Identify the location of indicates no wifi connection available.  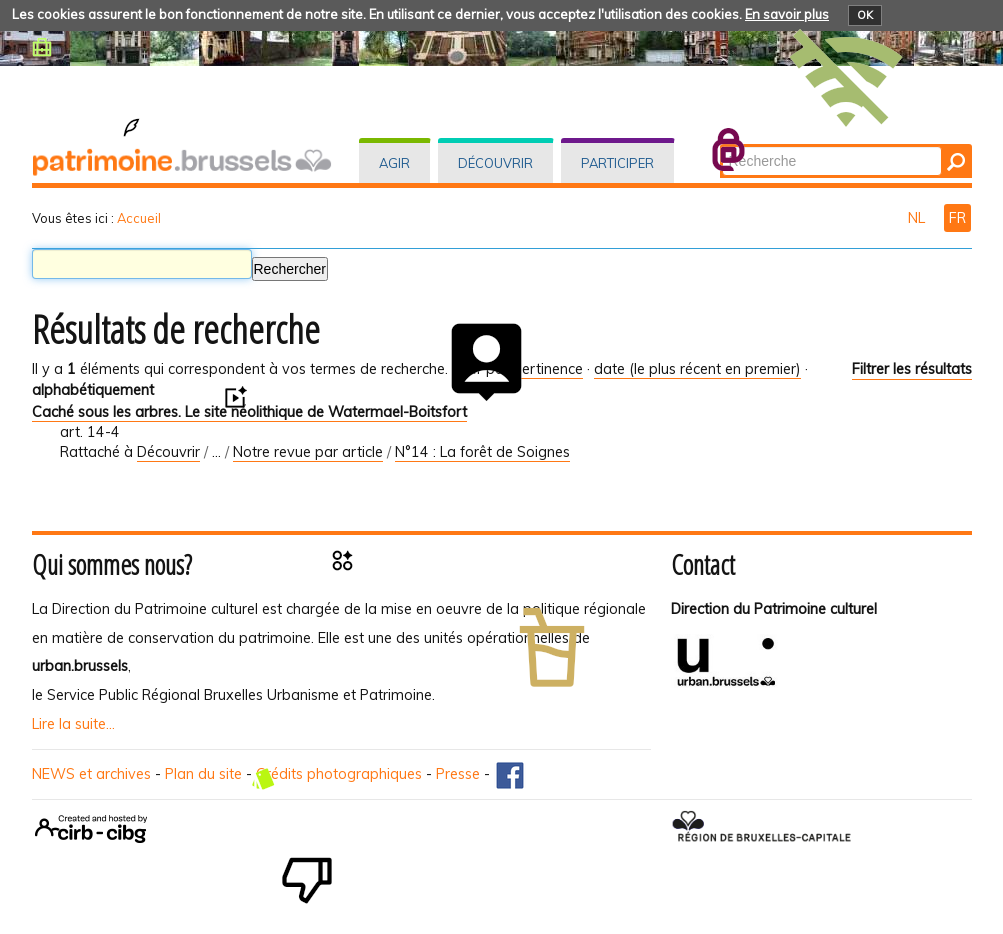
(846, 82).